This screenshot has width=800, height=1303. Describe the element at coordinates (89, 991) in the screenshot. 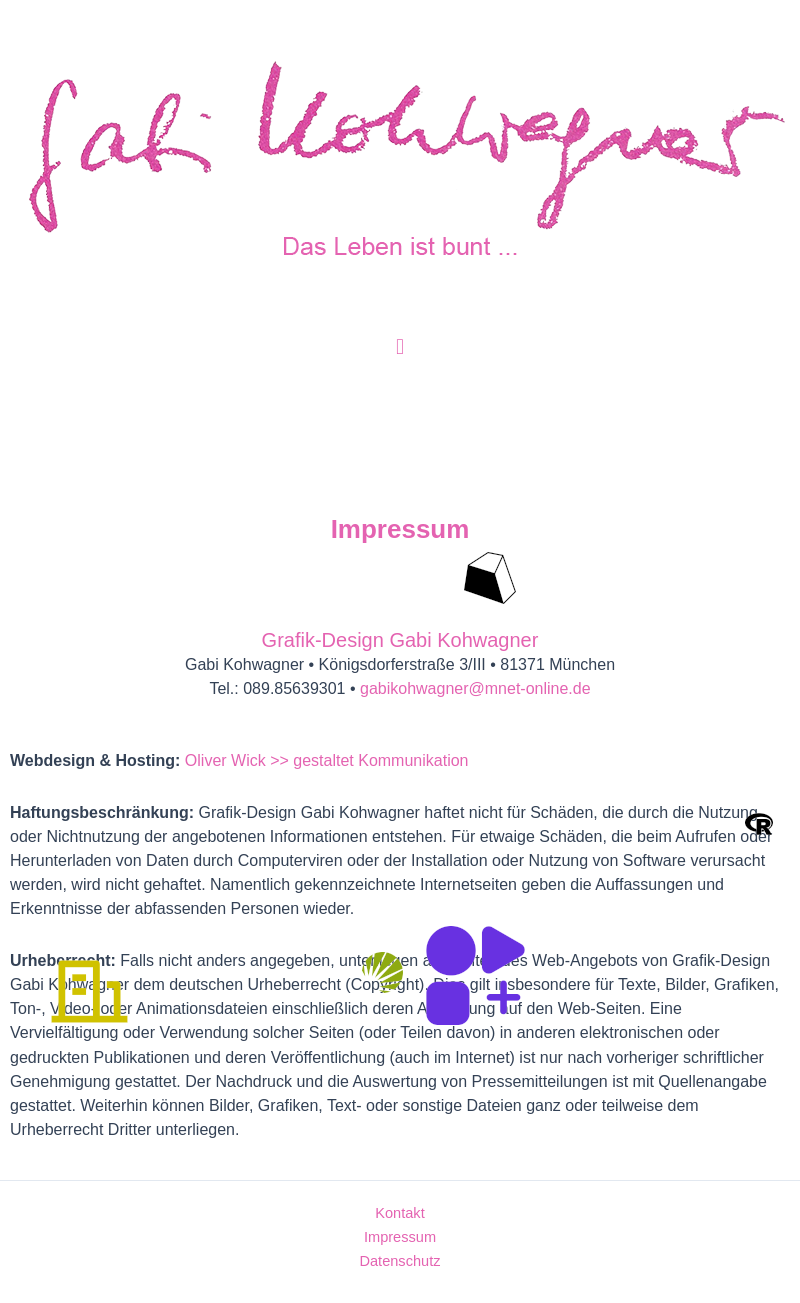

I see `view office or business location` at that location.